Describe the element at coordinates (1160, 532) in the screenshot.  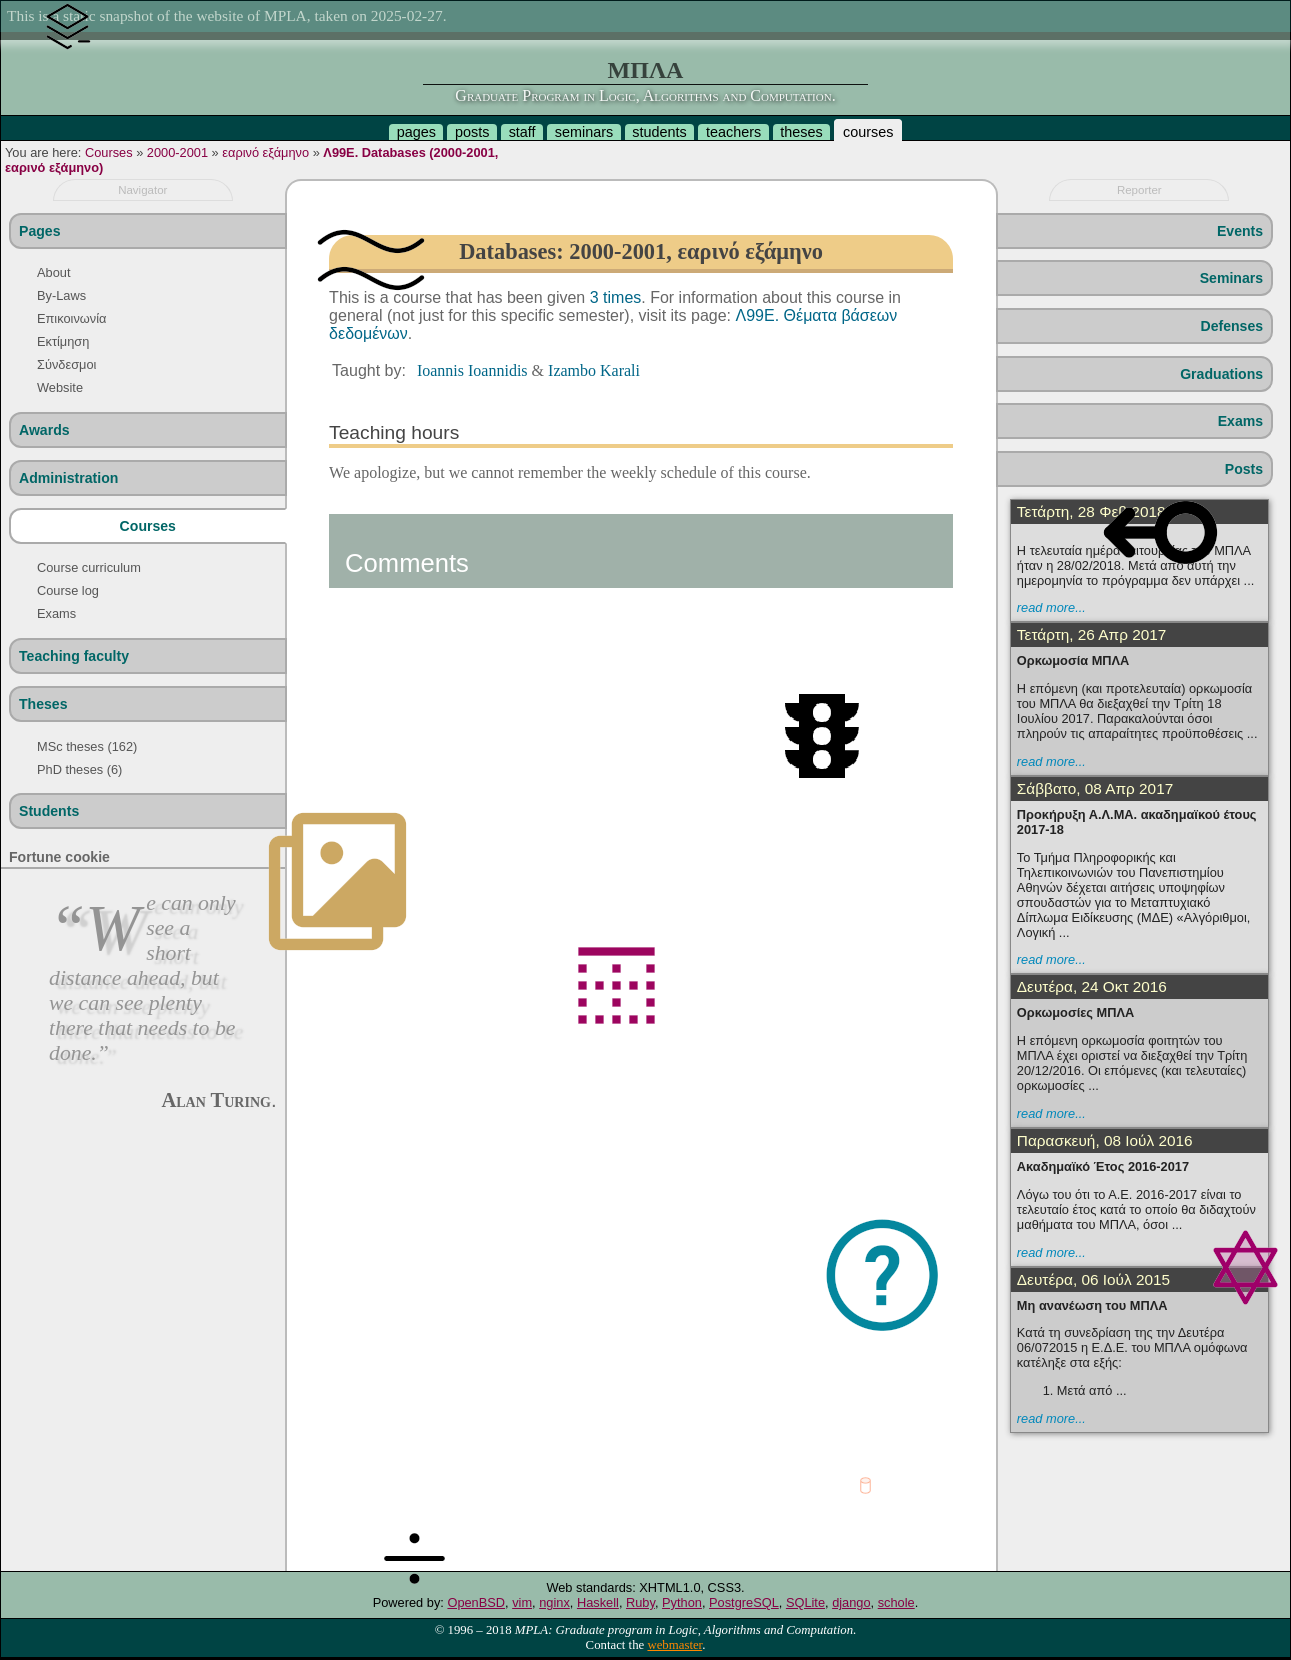
I see `swipe left to dismiss or navigate back` at that location.